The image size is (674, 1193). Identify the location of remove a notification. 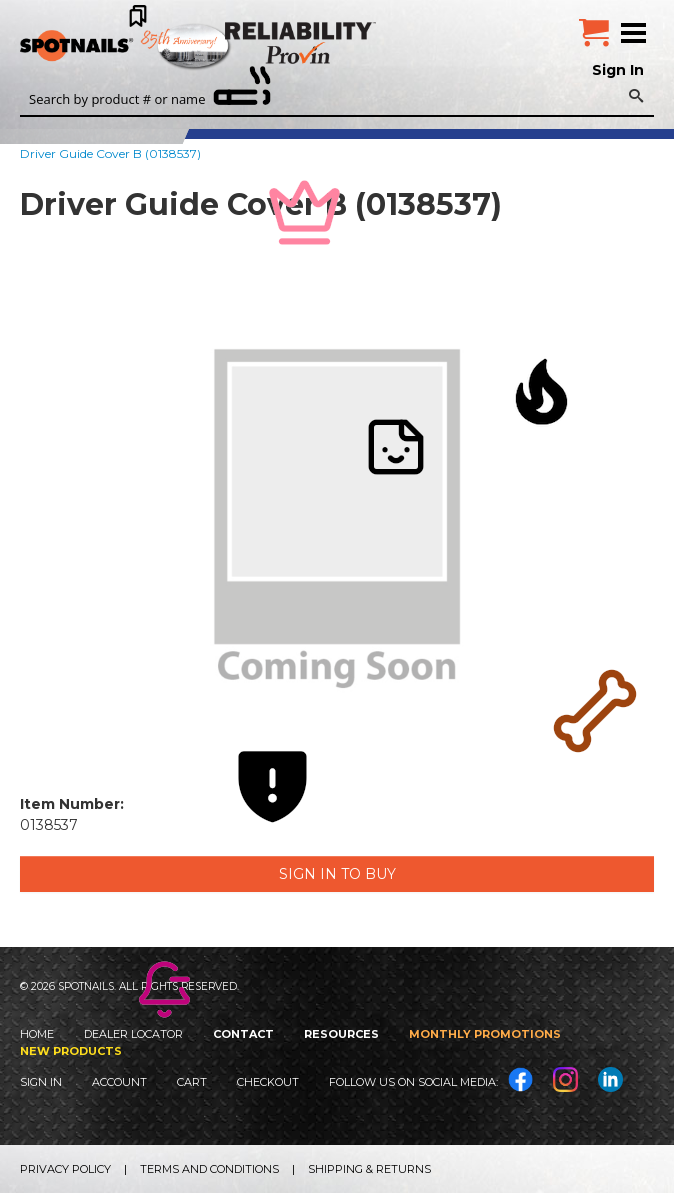
(164, 989).